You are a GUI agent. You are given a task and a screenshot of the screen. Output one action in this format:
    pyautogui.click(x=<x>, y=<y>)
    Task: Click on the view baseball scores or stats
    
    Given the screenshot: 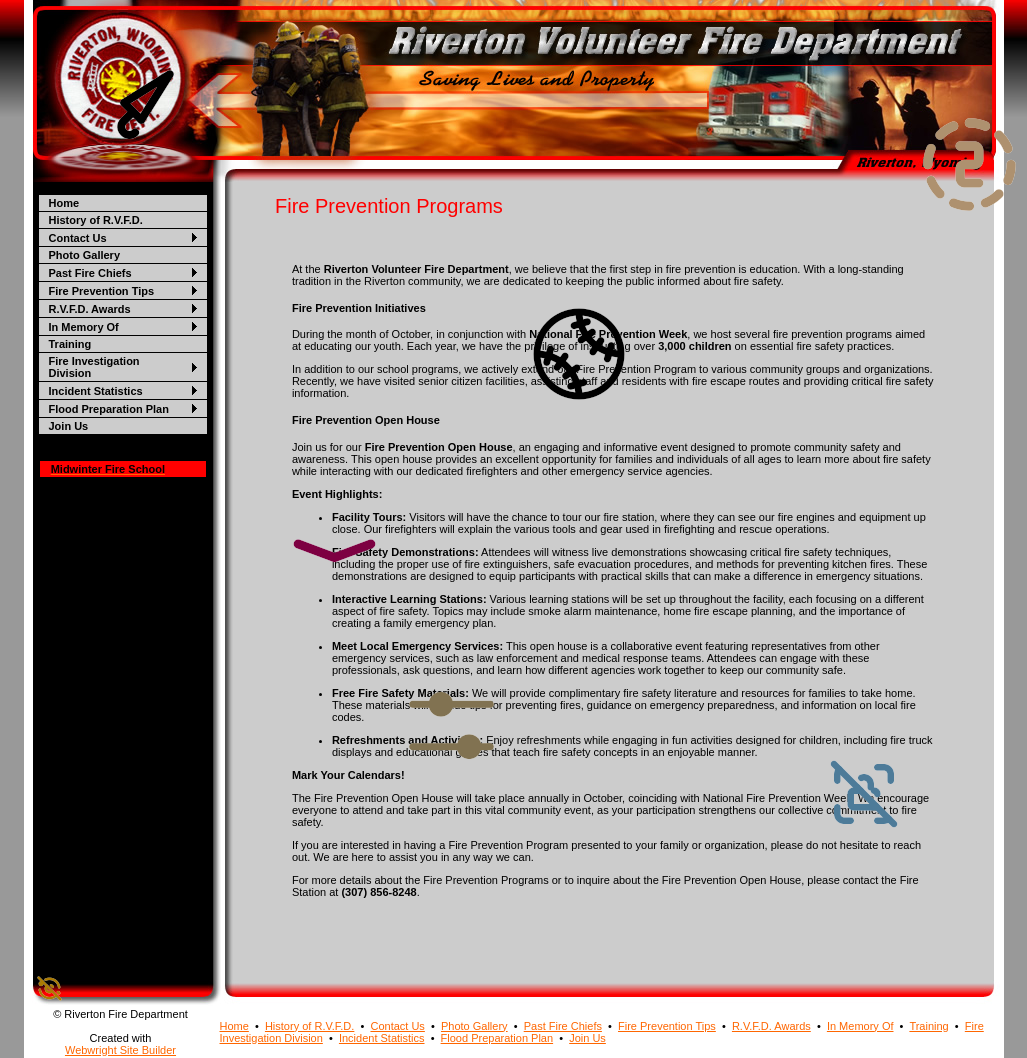 What is the action you would take?
    pyautogui.click(x=579, y=354)
    